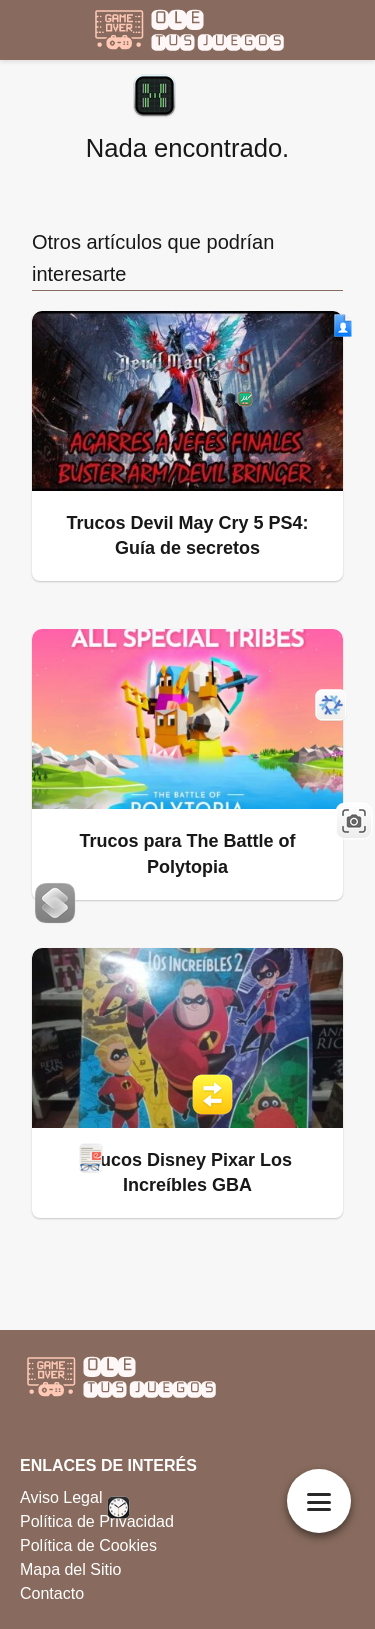  What do you see at coordinates (343, 326) in the screenshot?
I see `open a contact file` at bounding box center [343, 326].